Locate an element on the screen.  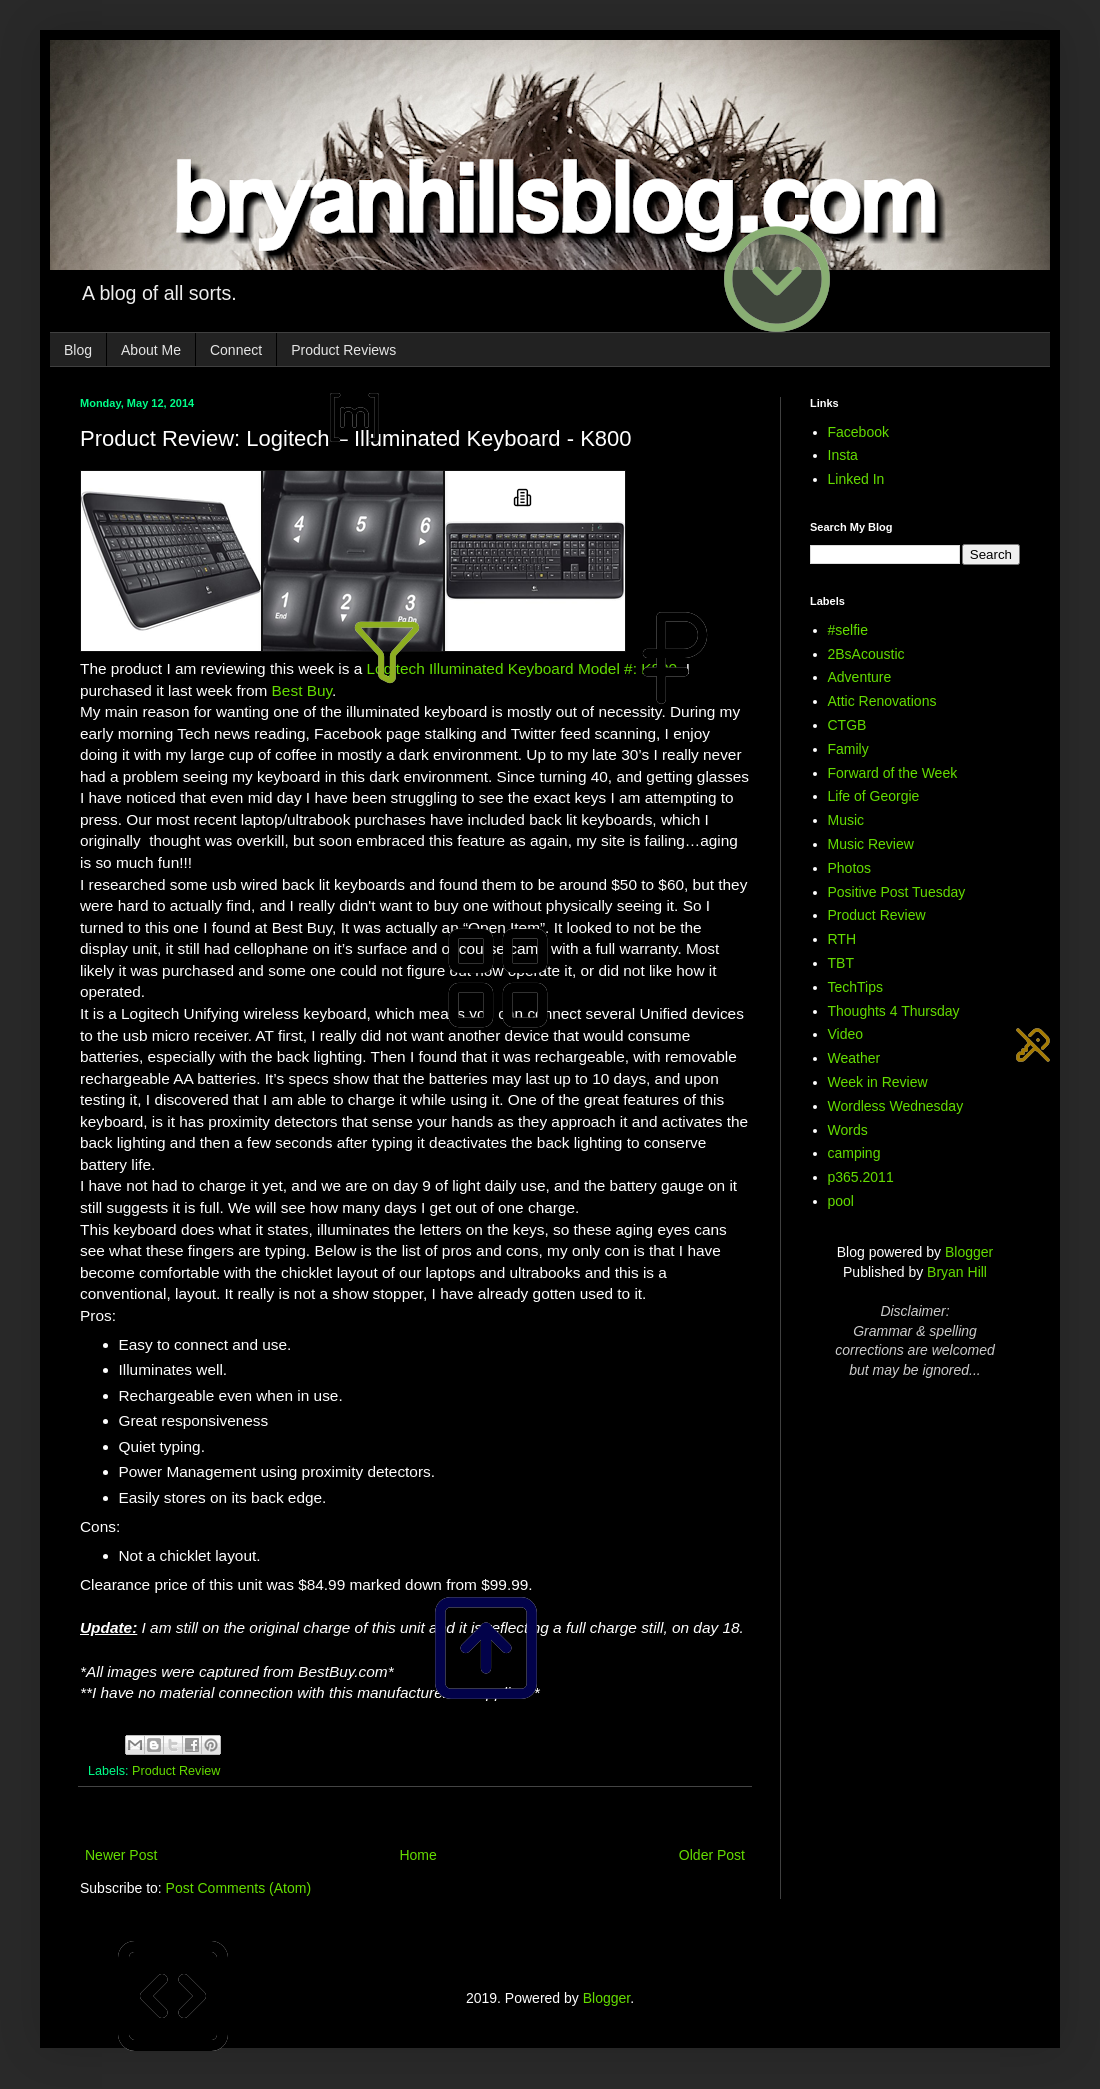
view or edit source code is located at coordinates (173, 1996).